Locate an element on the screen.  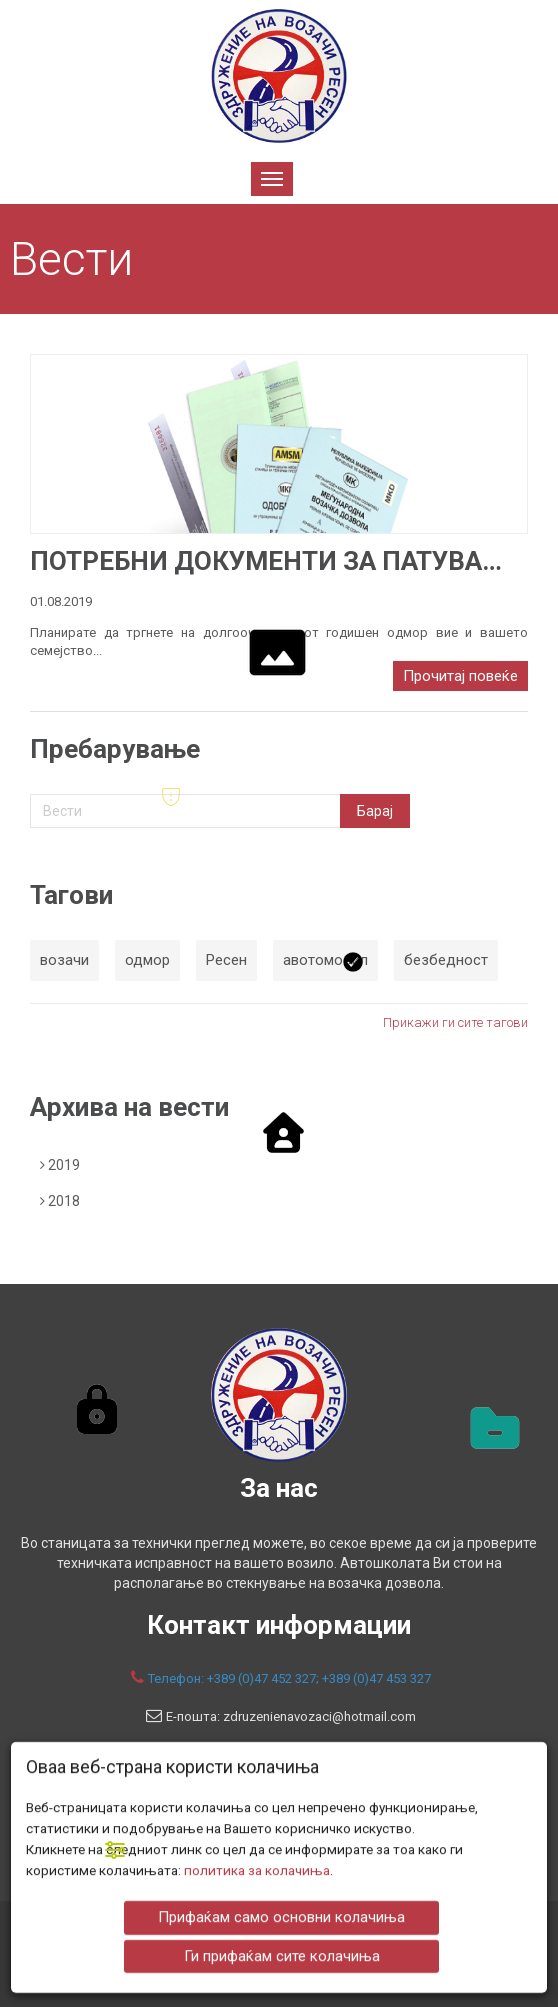
view image at actual size is located at coordinates (277, 652).